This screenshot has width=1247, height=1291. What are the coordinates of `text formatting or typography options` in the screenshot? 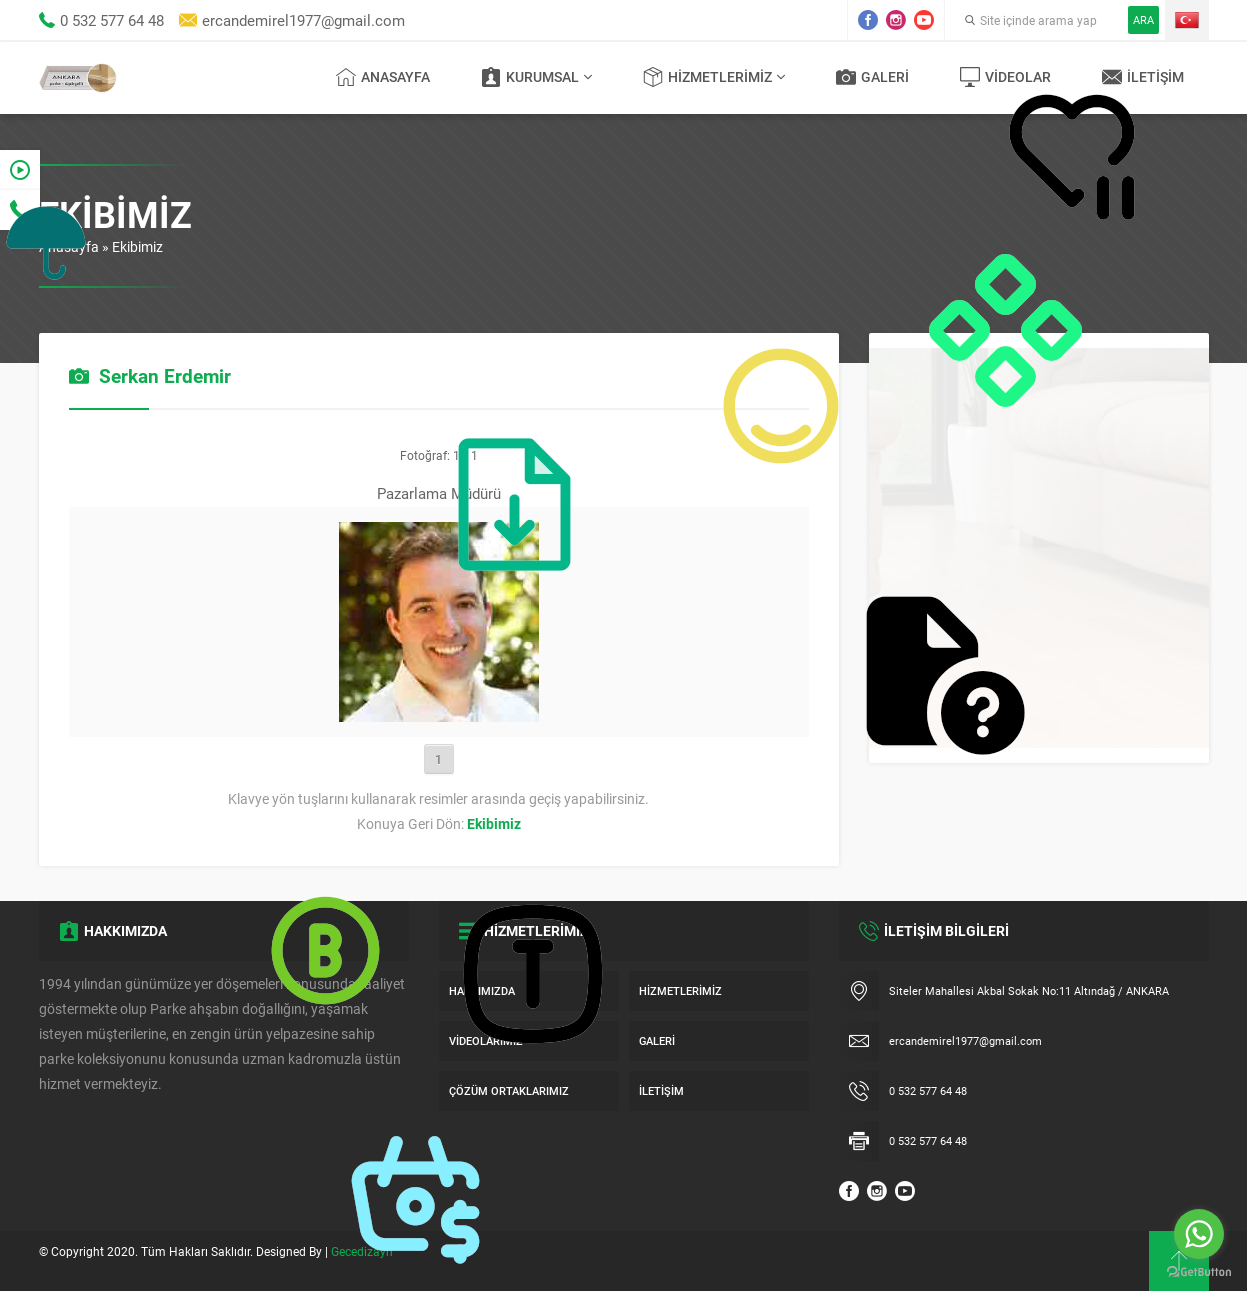 It's located at (533, 974).